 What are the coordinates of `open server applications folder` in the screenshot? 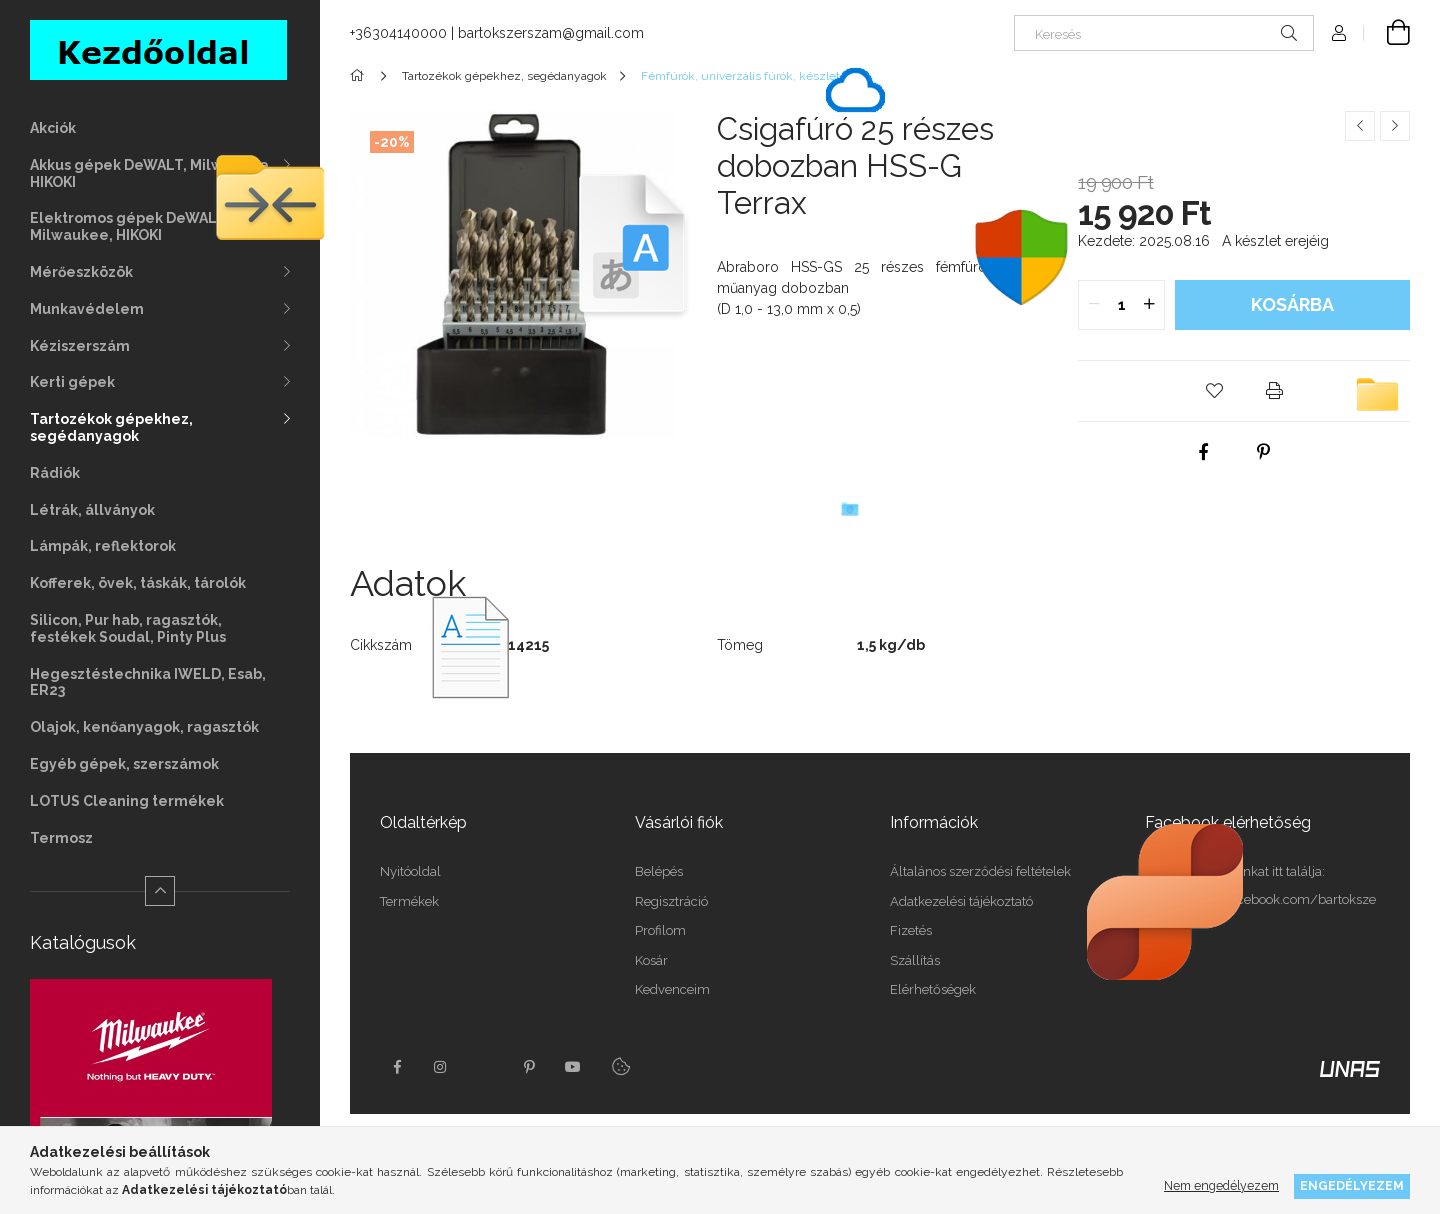 It's located at (850, 509).